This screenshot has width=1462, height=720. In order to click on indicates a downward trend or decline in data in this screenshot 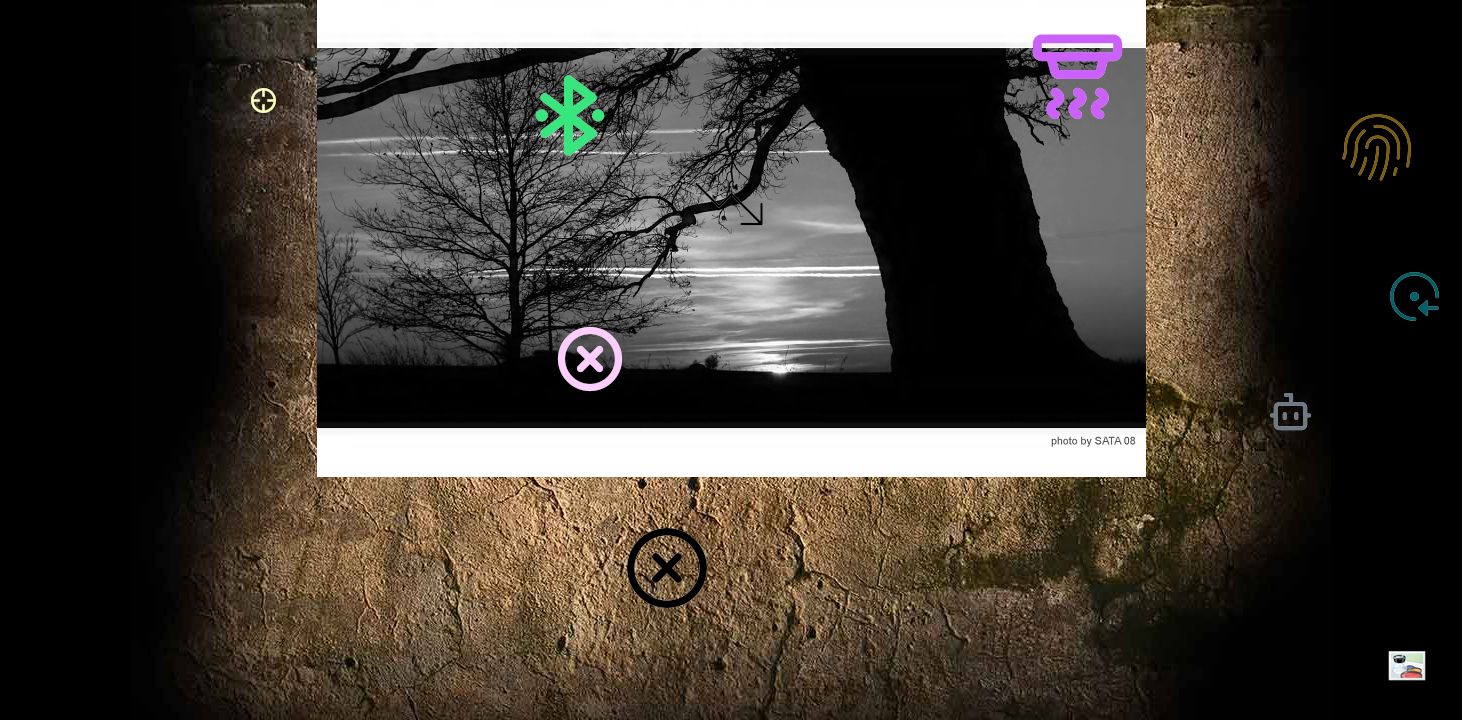, I will do `click(729, 204)`.